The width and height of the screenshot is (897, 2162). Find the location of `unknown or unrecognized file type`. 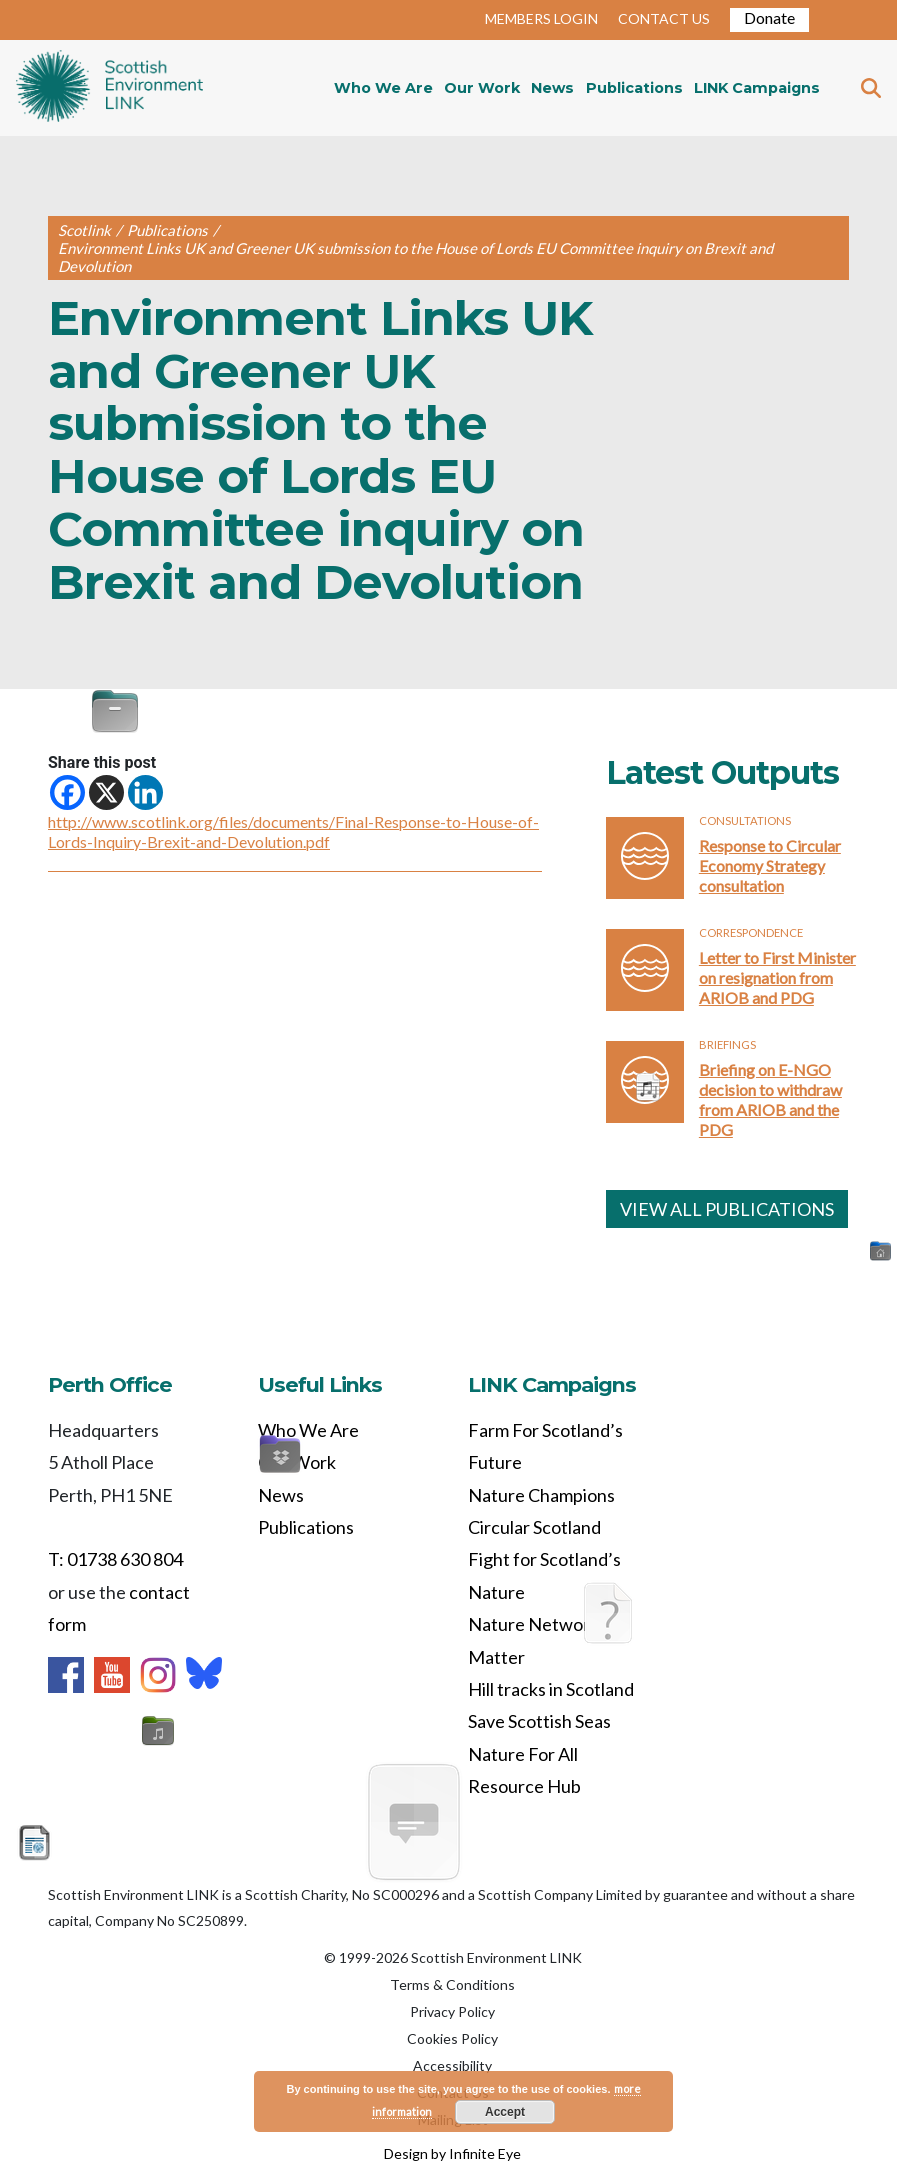

unknown or unrecognized file type is located at coordinates (608, 1613).